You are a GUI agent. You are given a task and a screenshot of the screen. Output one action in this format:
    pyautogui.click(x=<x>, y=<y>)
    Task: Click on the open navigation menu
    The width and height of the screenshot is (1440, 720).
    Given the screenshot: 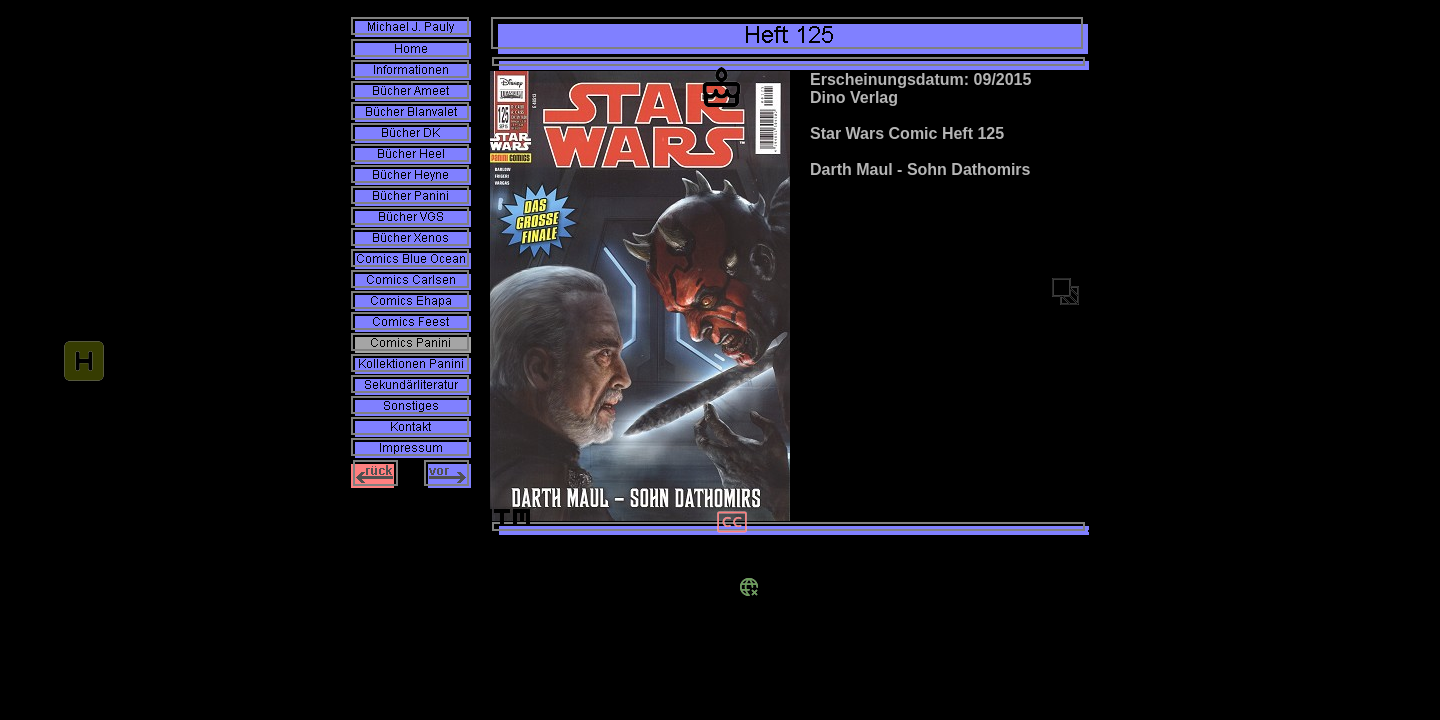 What is the action you would take?
    pyautogui.click(x=1095, y=535)
    